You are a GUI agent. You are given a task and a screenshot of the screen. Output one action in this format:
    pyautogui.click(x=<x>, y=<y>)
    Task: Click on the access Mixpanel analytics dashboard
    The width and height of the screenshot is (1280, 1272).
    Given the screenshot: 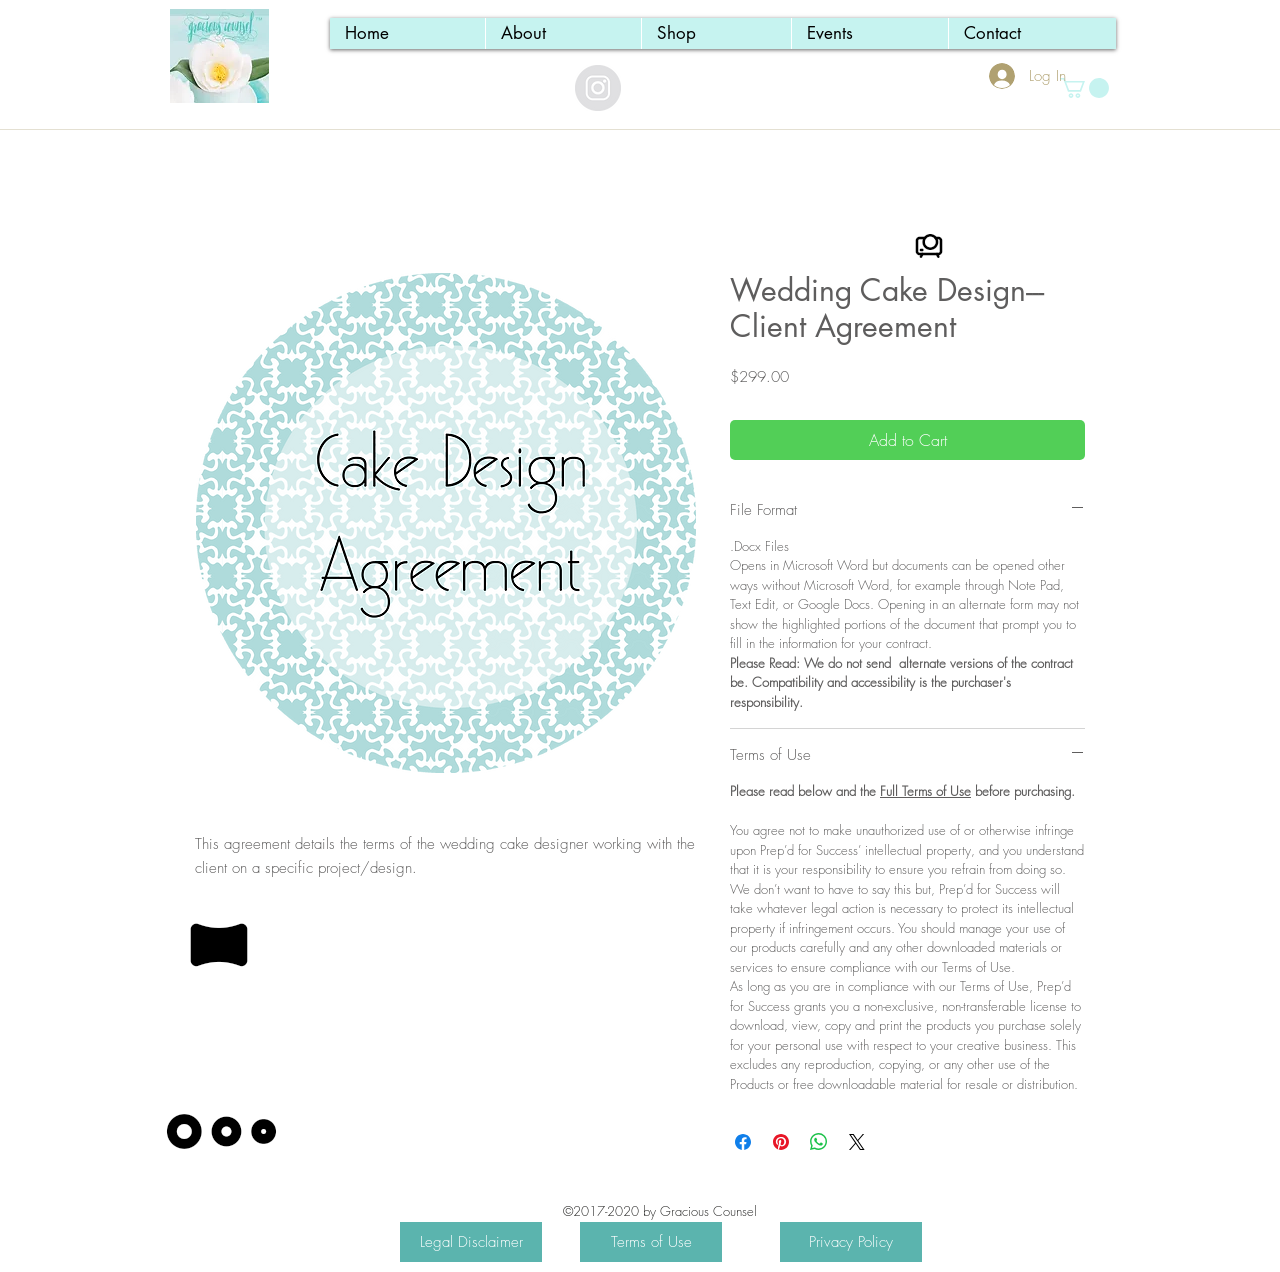 What is the action you would take?
    pyautogui.click(x=221, y=1131)
    